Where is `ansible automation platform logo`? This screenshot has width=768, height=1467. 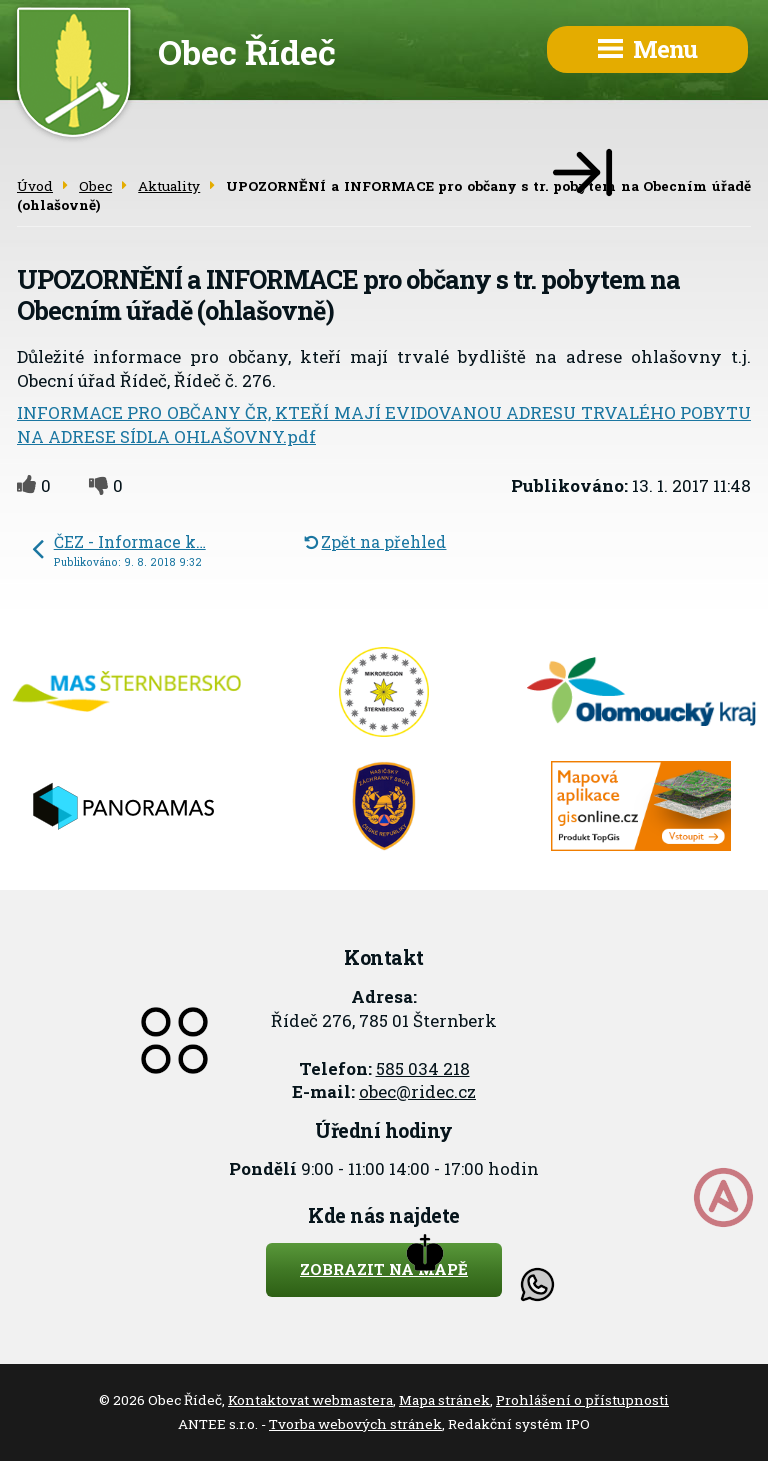
ansible automation platform logo is located at coordinates (723, 1197).